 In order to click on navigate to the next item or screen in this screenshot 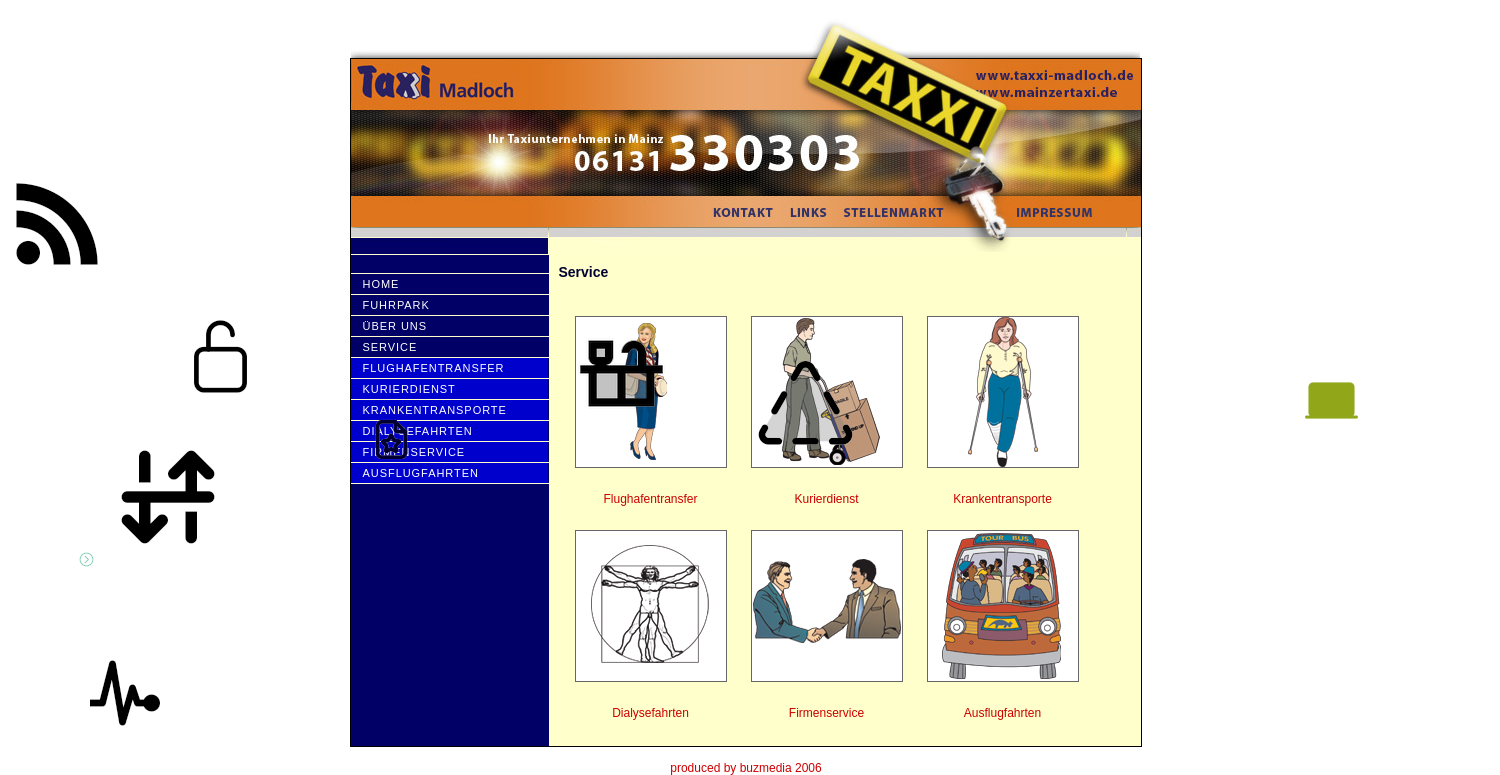, I will do `click(86, 559)`.